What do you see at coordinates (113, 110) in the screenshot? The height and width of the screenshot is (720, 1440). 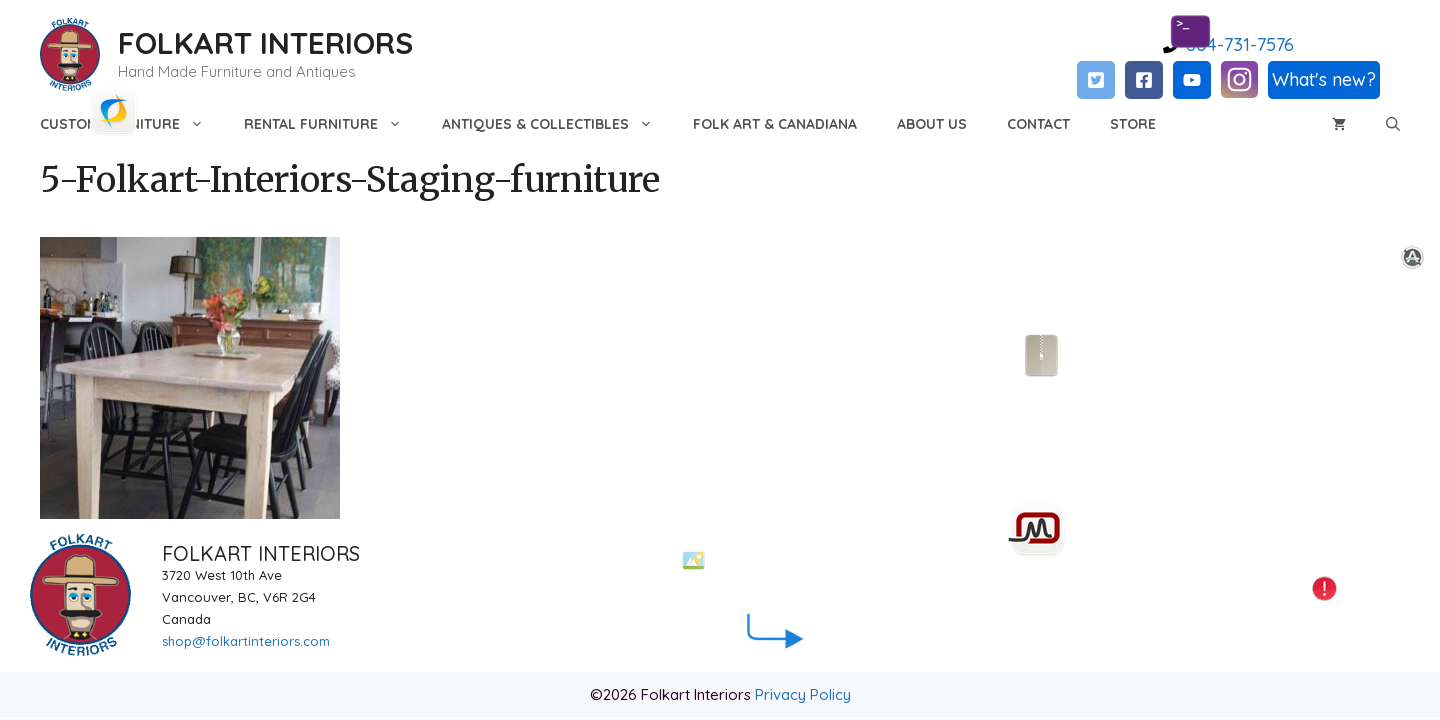 I see `open CrossOver app to run Windows software` at bounding box center [113, 110].